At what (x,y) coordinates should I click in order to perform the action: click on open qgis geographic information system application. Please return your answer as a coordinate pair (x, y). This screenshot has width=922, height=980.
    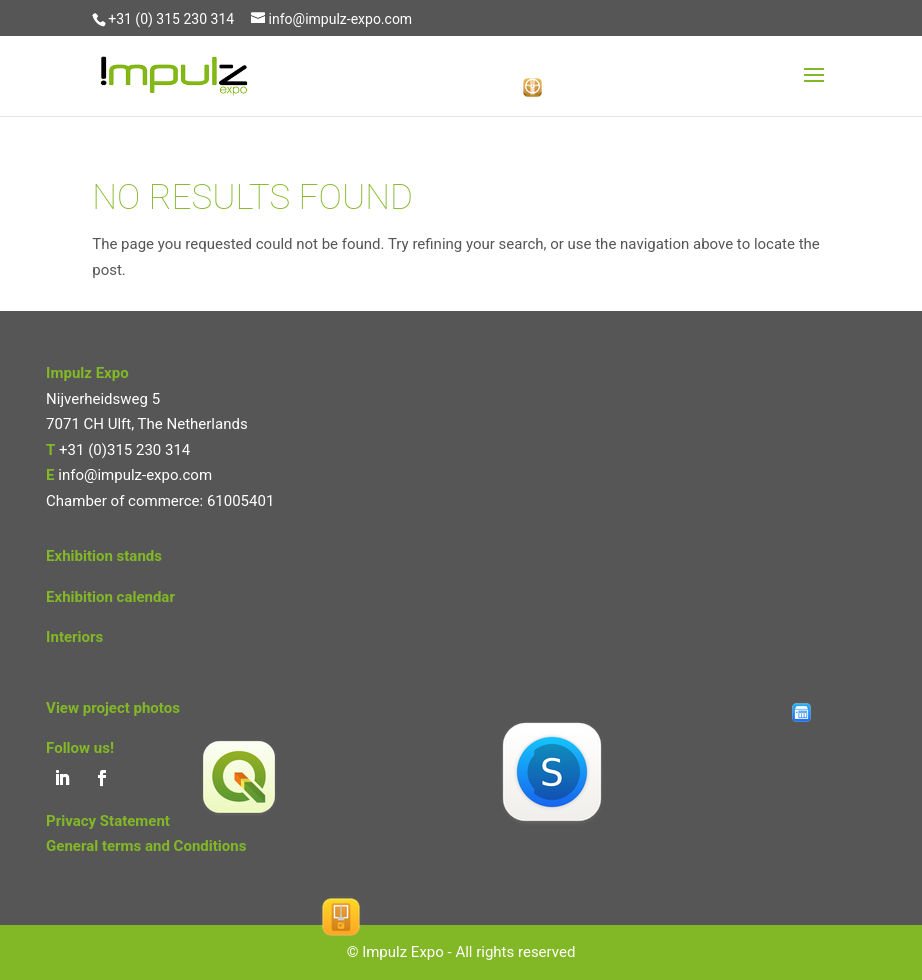
    Looking at the image, I should click on (239, 777).